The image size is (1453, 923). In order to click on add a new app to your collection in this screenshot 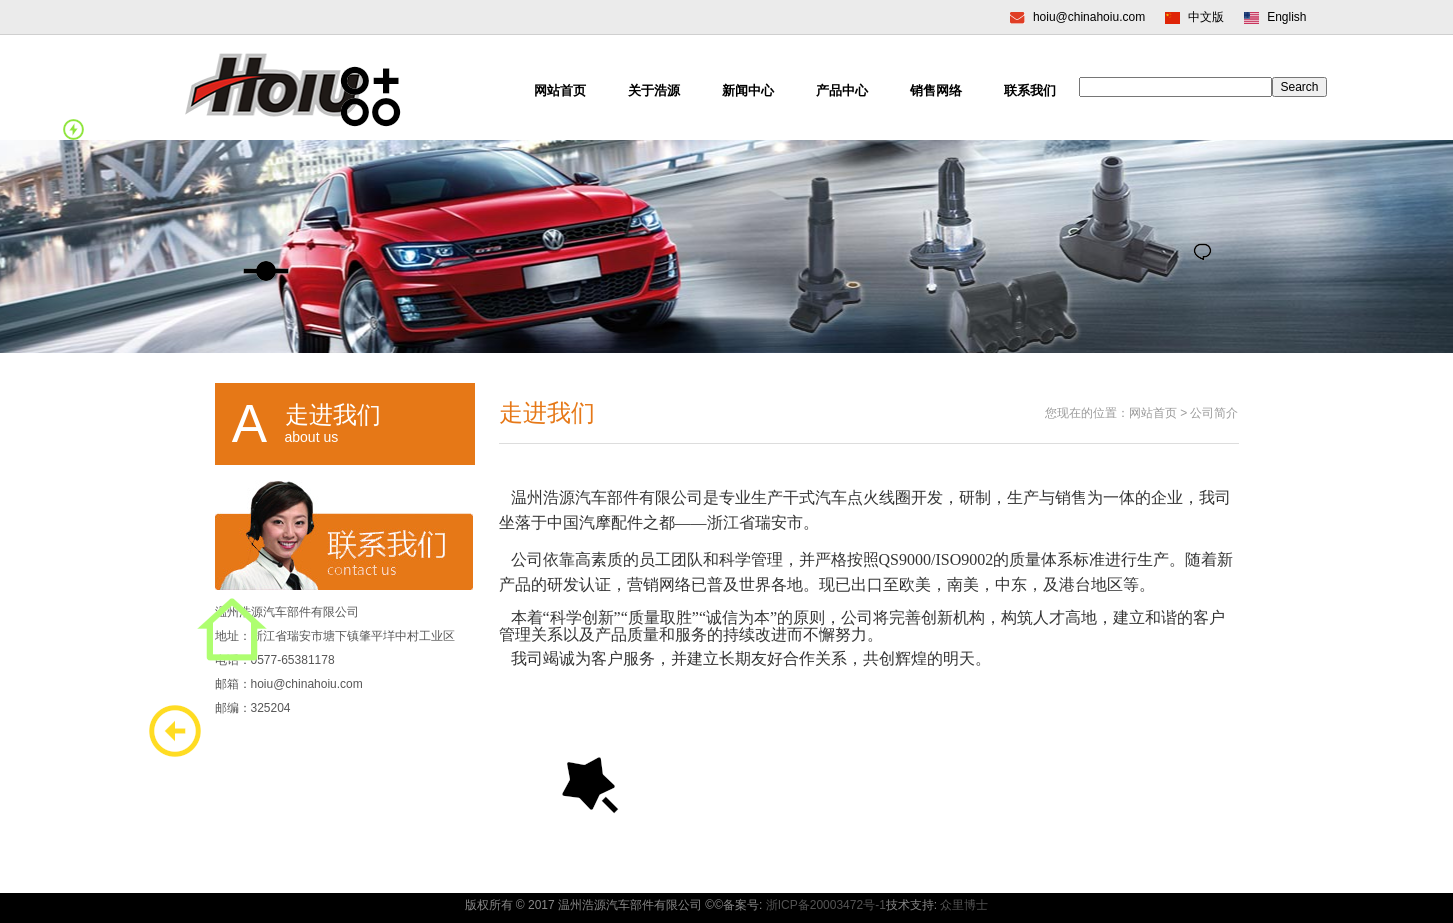, I will do `click(370, 96)`.